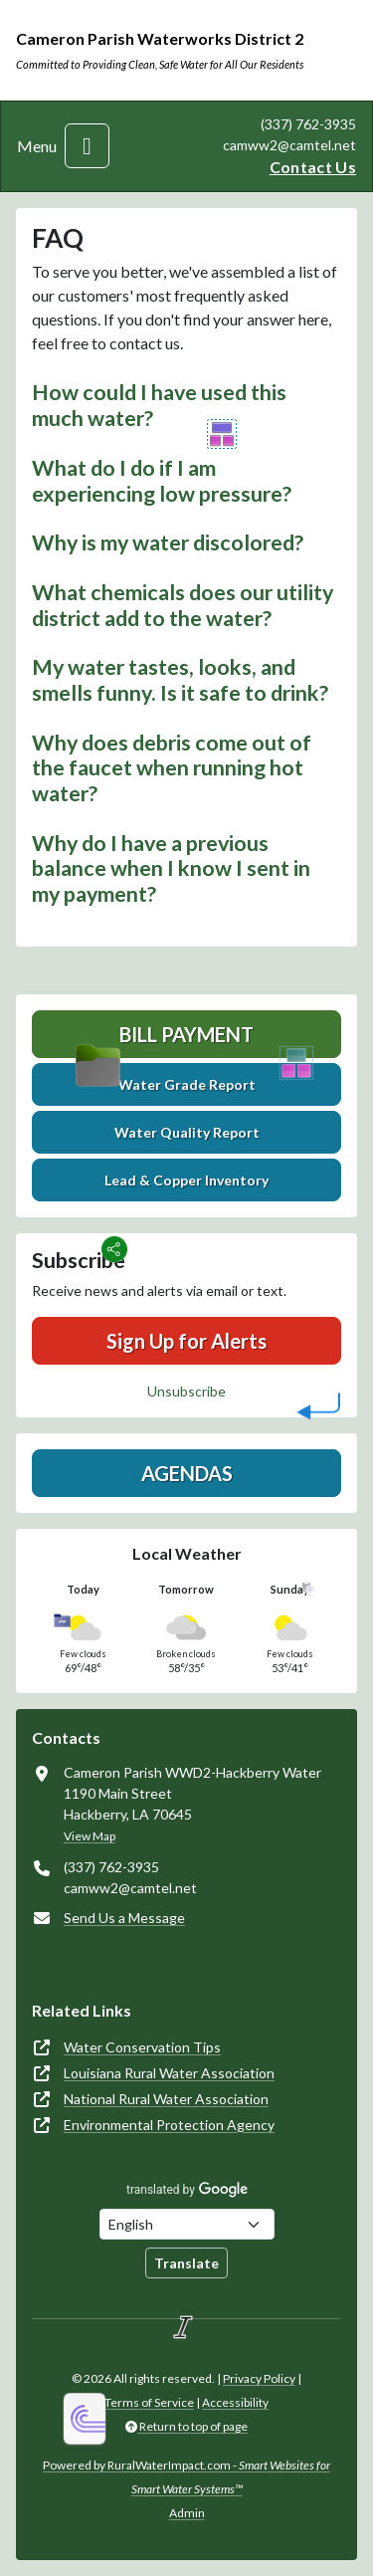 This screenshot has width=373, height=2576. I want to click on apply italic formatting to selected text, so click(183, 2327).